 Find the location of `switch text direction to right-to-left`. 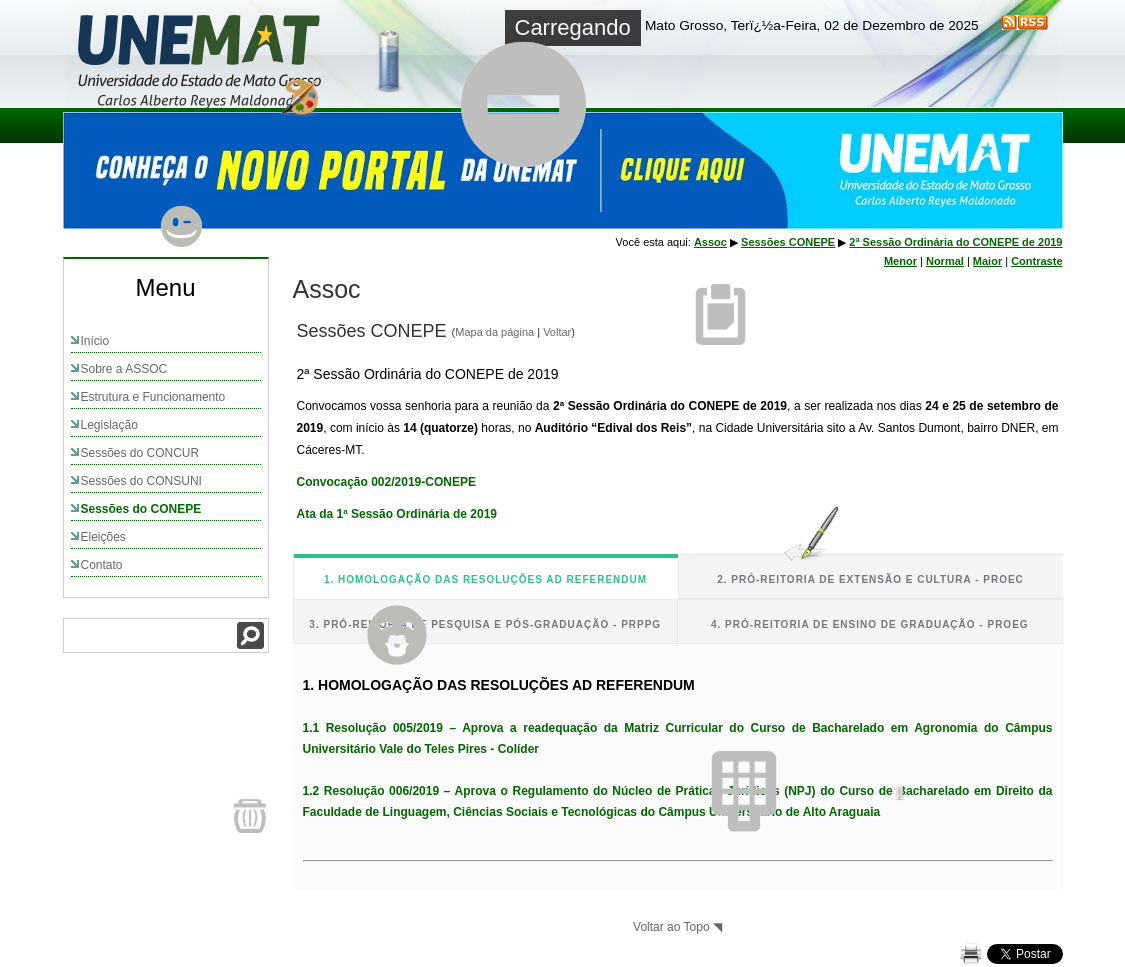

switch text direction to right-to-left is located at coordinates (811, 534).